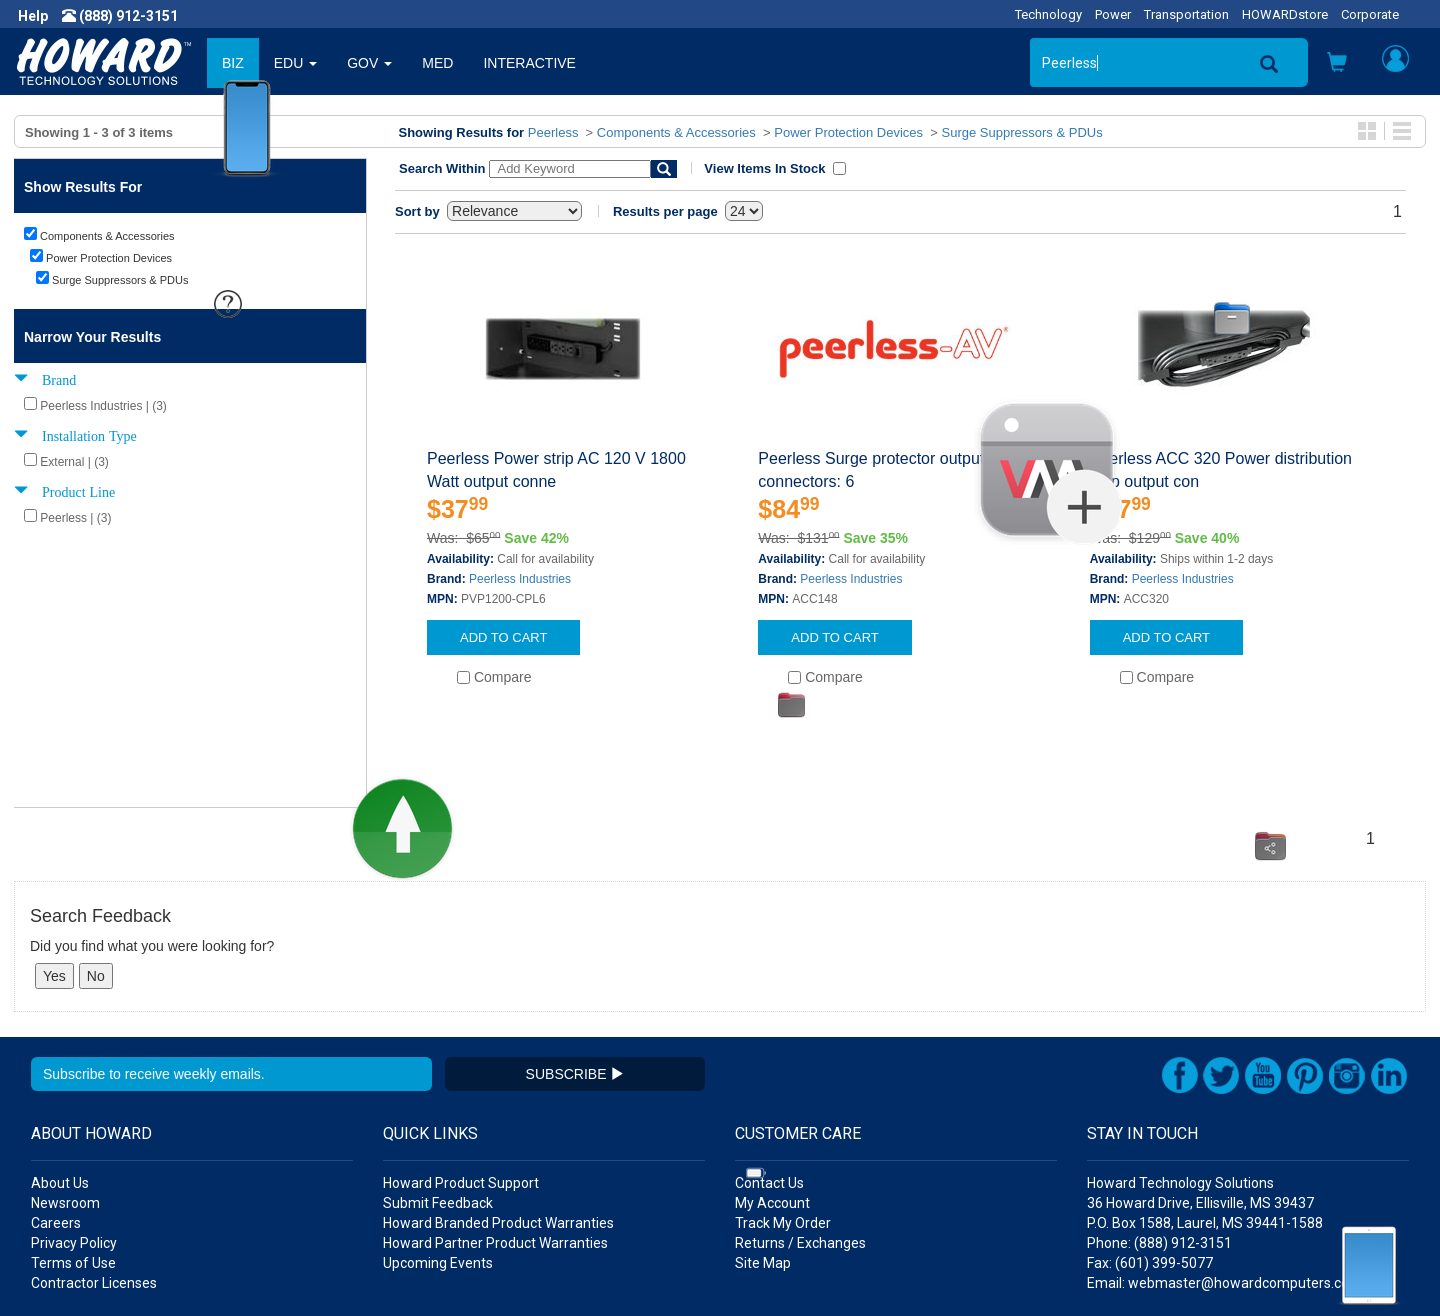 This screenshot has height=1316, width=1440. What do you see at coordinates (402, 828) in the screenshot?
I see `indicates a software update is available` at bounding box center [402, 828].